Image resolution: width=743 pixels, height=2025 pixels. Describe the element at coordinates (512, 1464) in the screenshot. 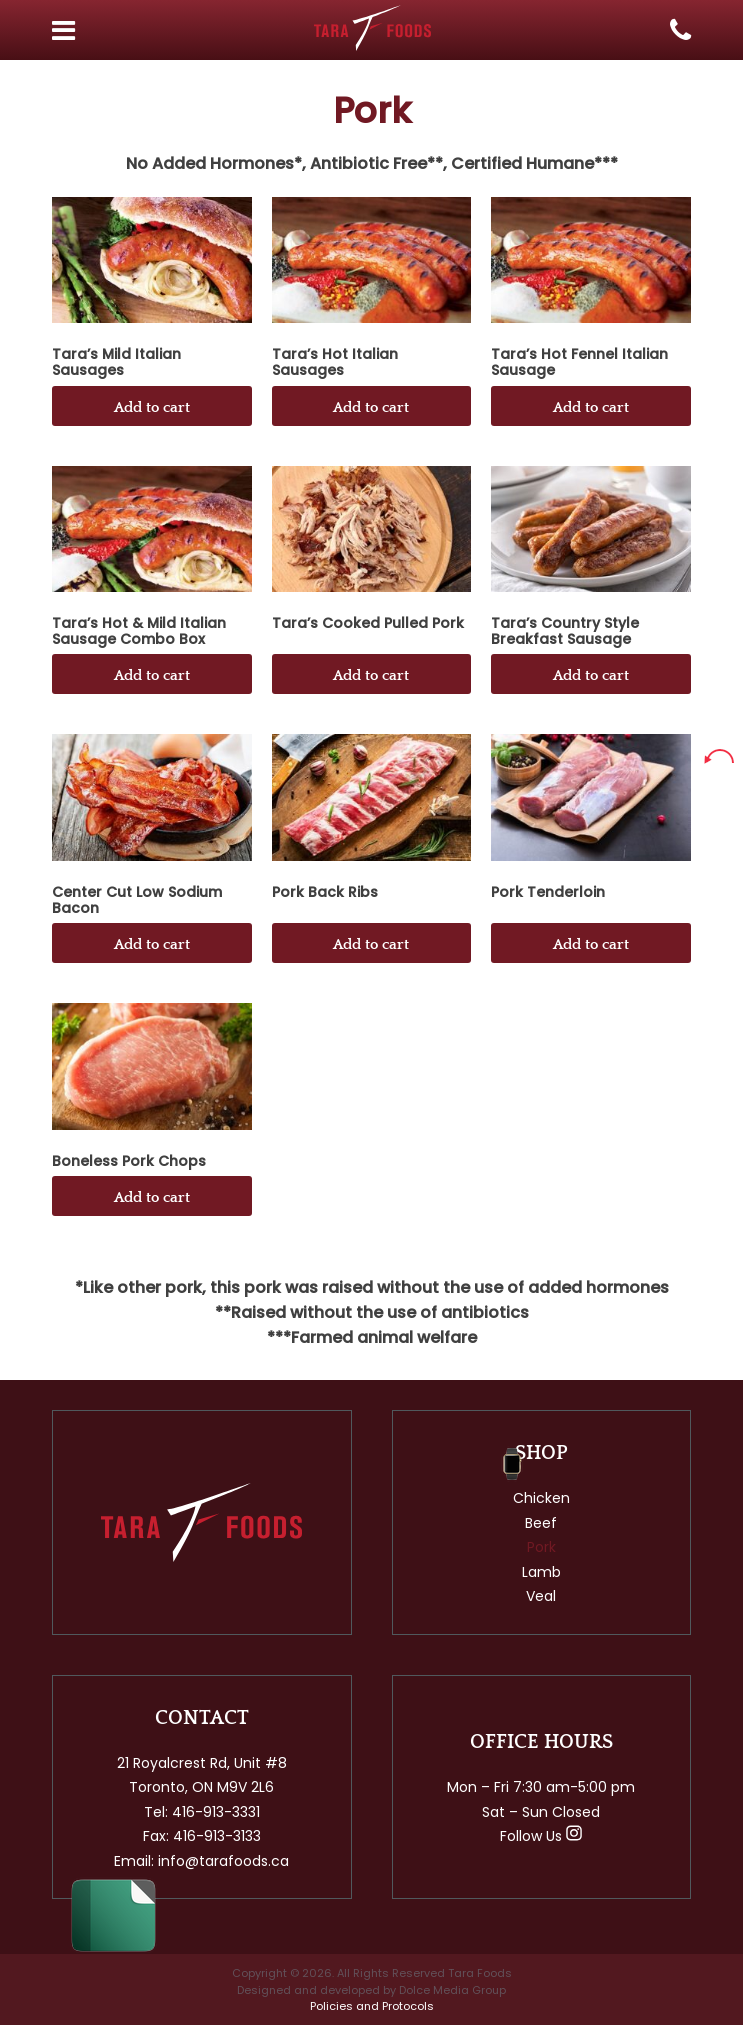

I see `apple watch device icon` at that location.